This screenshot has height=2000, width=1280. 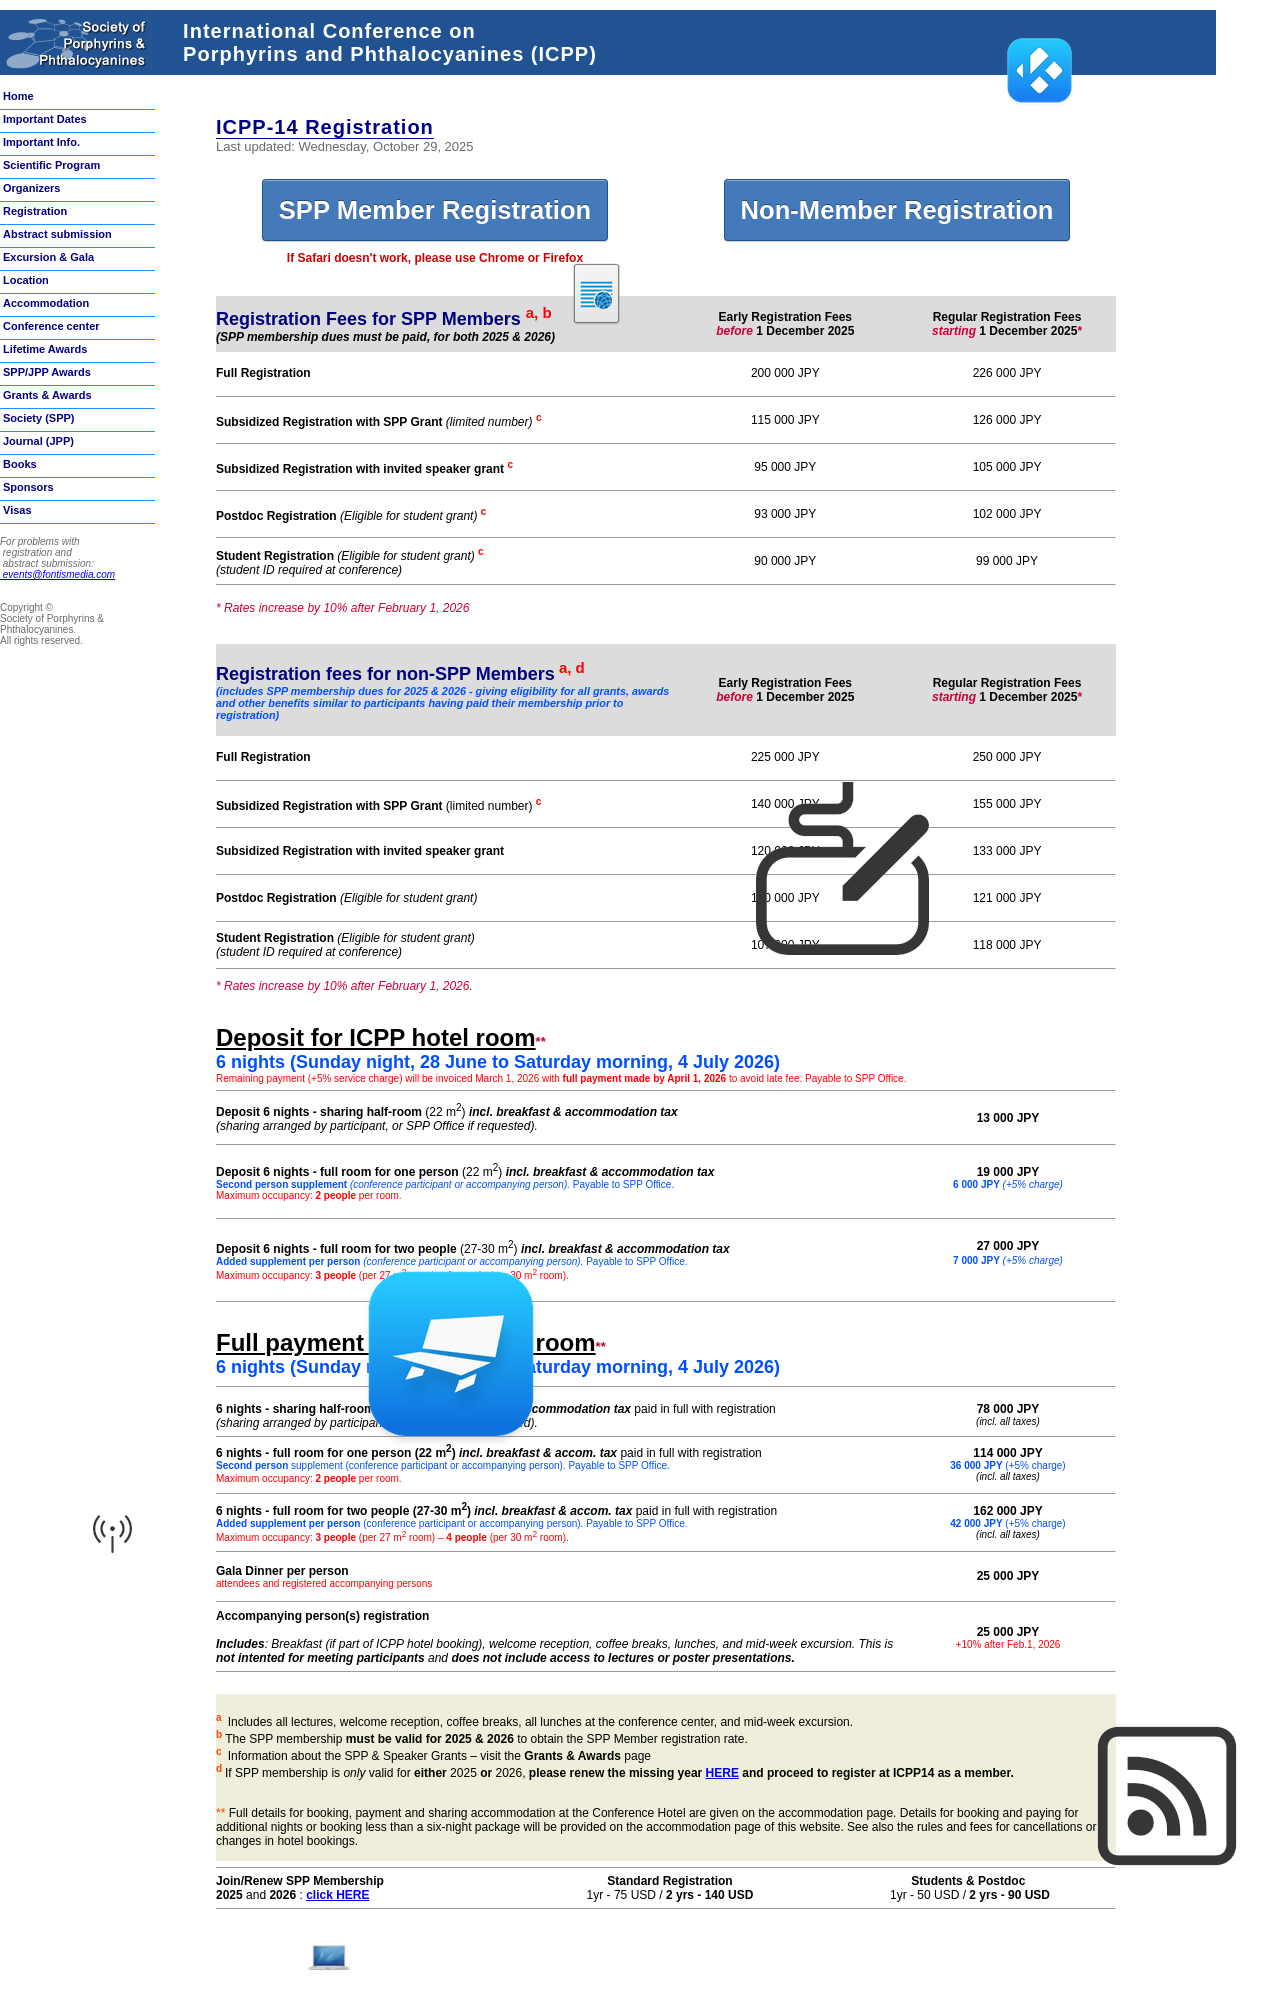 What do you see at coordinates (329, 1956) in the screenshot?
I see `represents a powerbook g4 laptop device` at bounding box center [329, 1956].